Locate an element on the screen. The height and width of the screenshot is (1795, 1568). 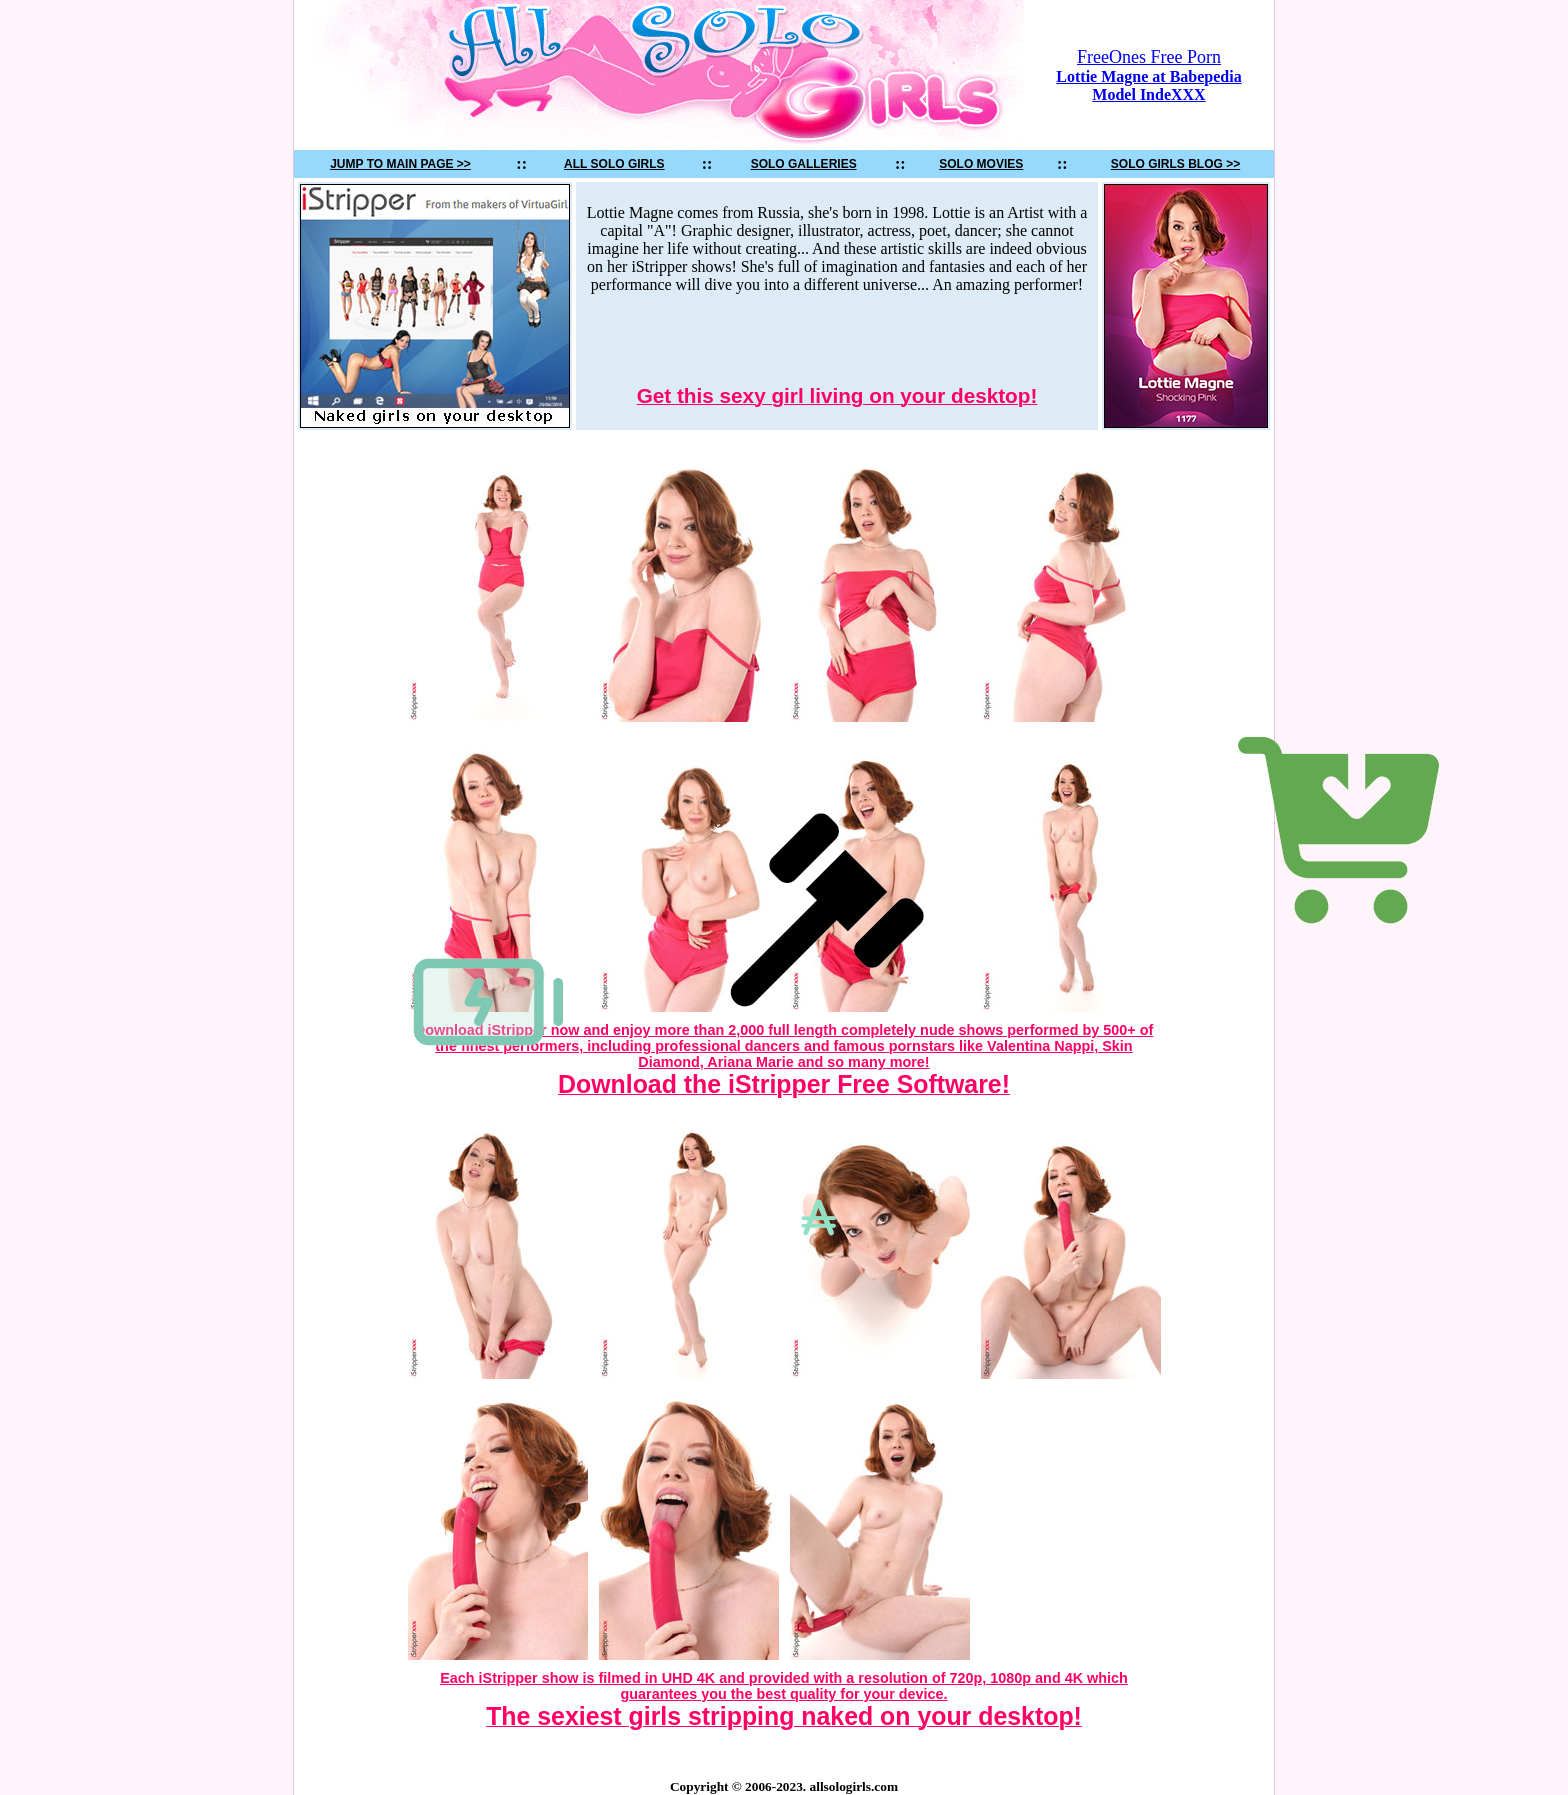
indicates Argentine peso currency is located at coordinates (818, 1217).